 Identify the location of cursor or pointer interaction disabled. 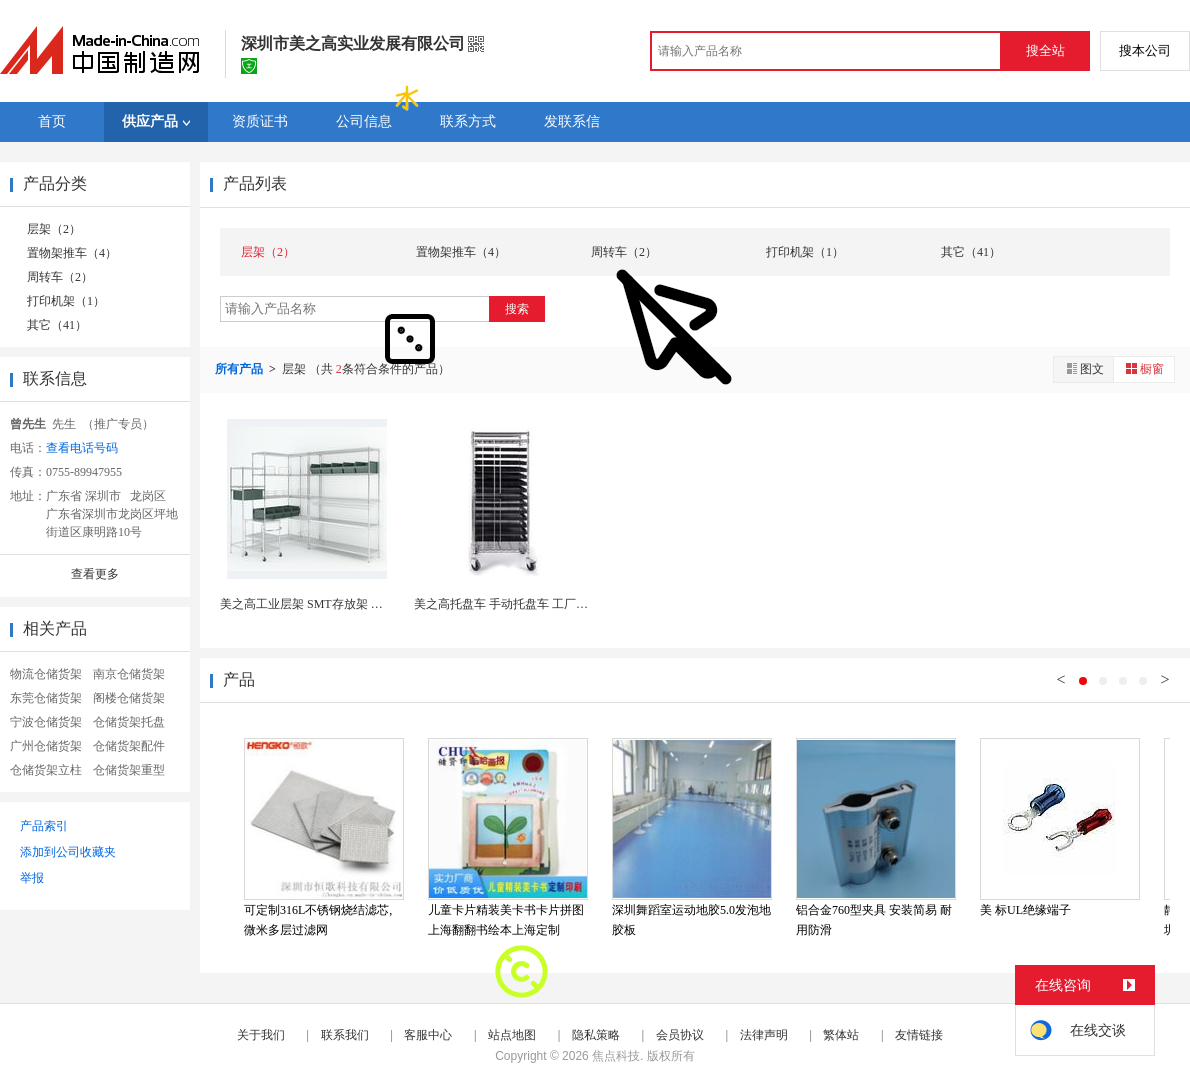
(674, 327).